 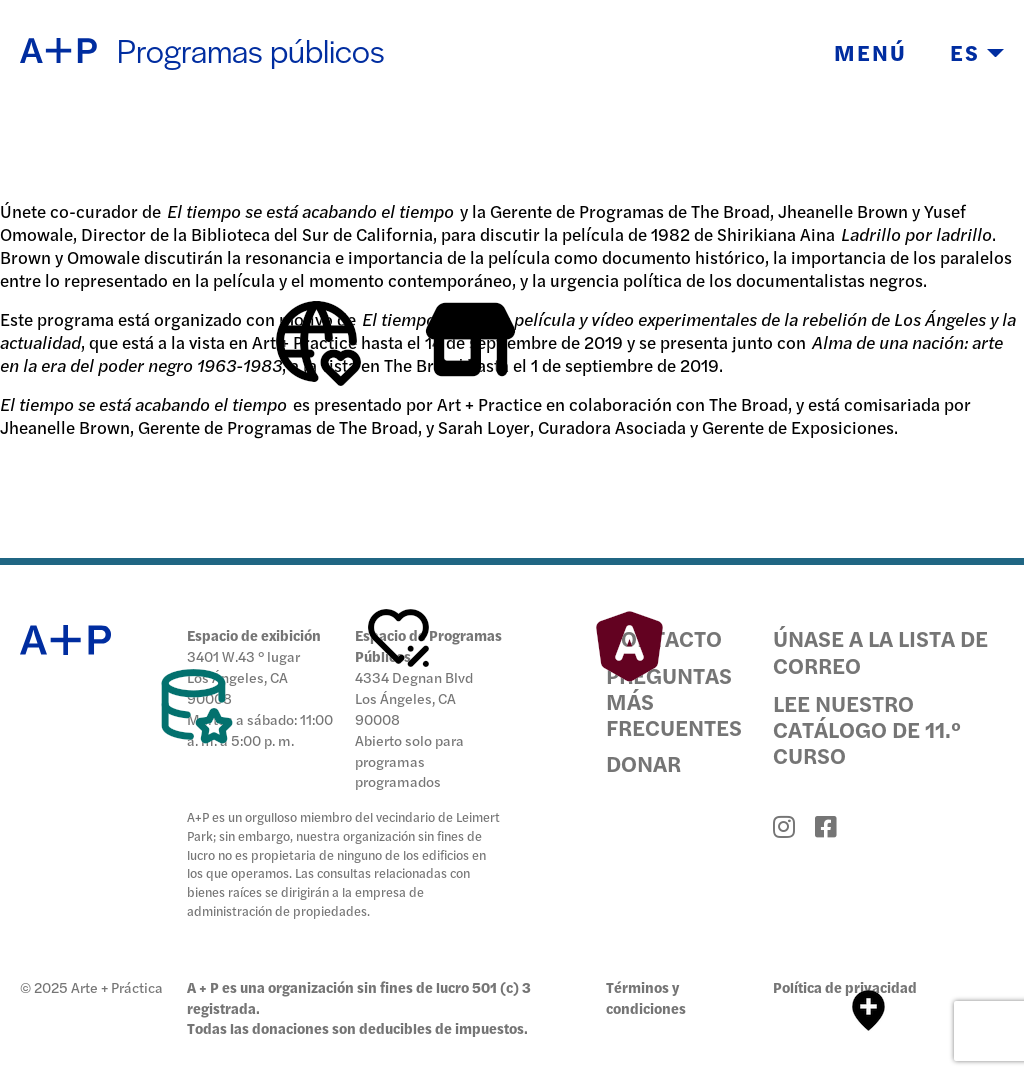 What do you see at coordinates (868, 1010) in the screenshot?
I see `add a new location pin` at bounding box center [868, 1010].